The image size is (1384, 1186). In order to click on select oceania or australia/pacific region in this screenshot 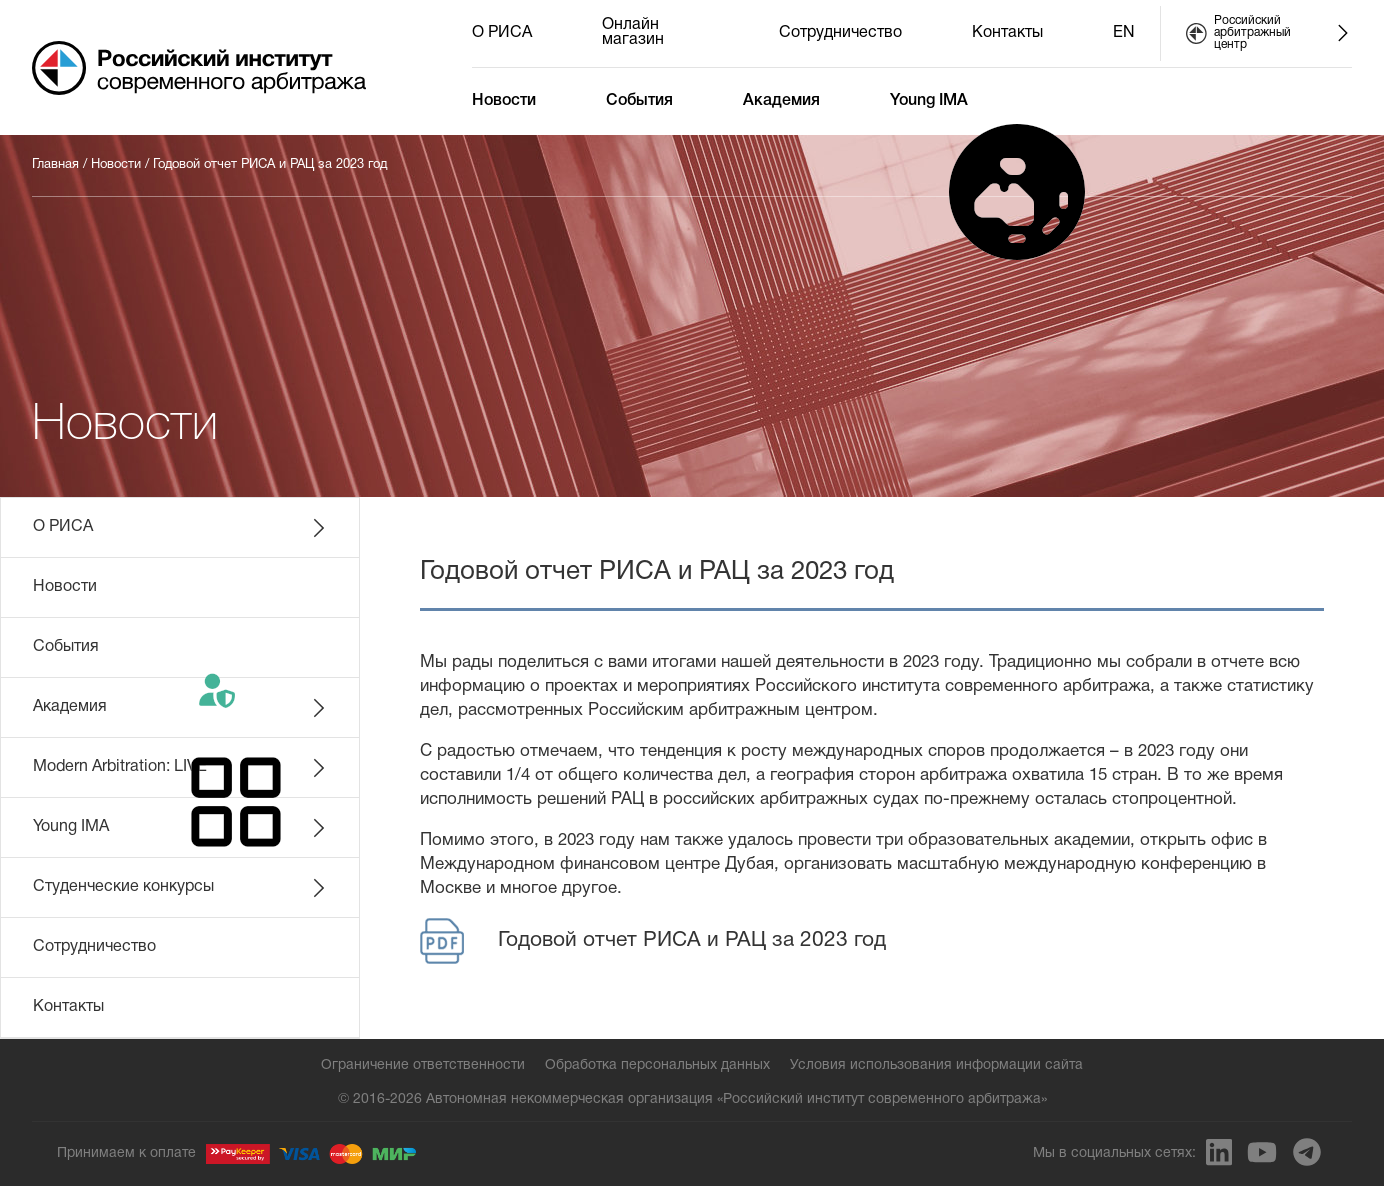, I will do `click(1017, 192)`.